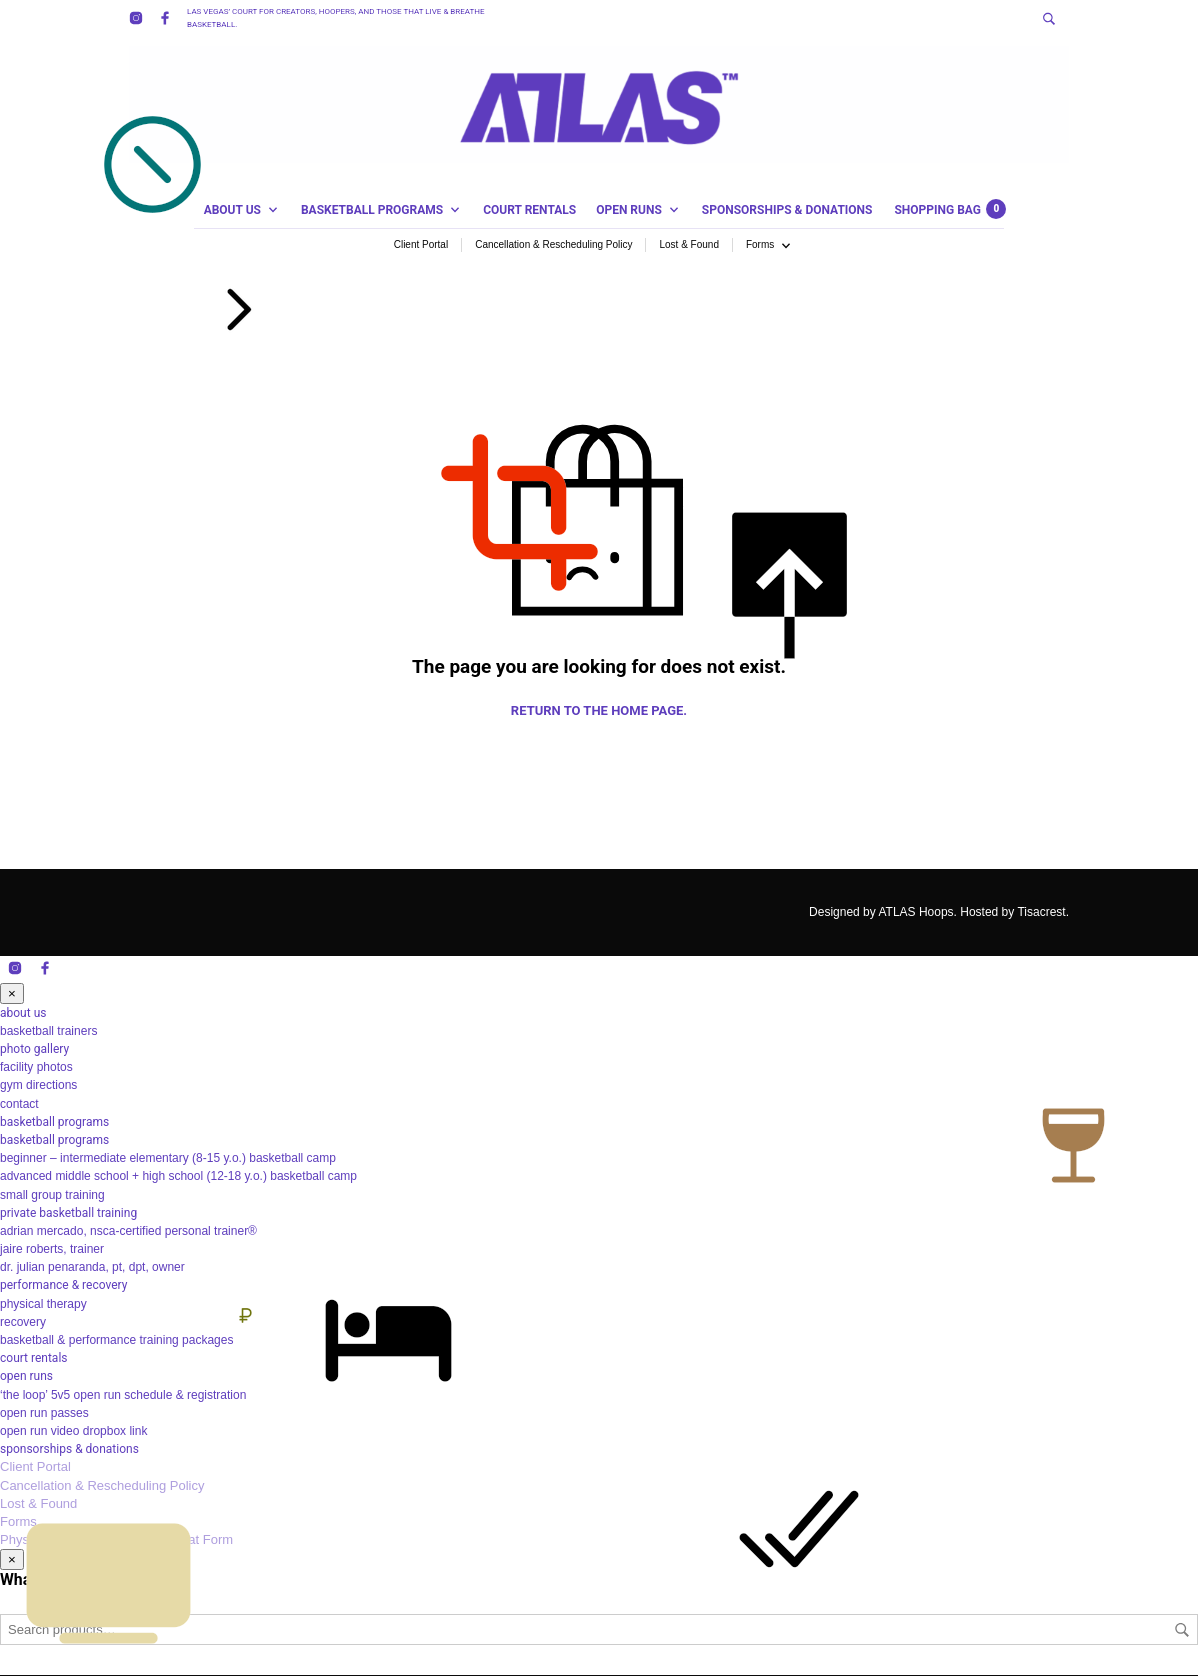 Image resolution: width=1198 pixels, height=1676 pixels. I want to click on browse wine selection or menu, so click(1073, 1145).